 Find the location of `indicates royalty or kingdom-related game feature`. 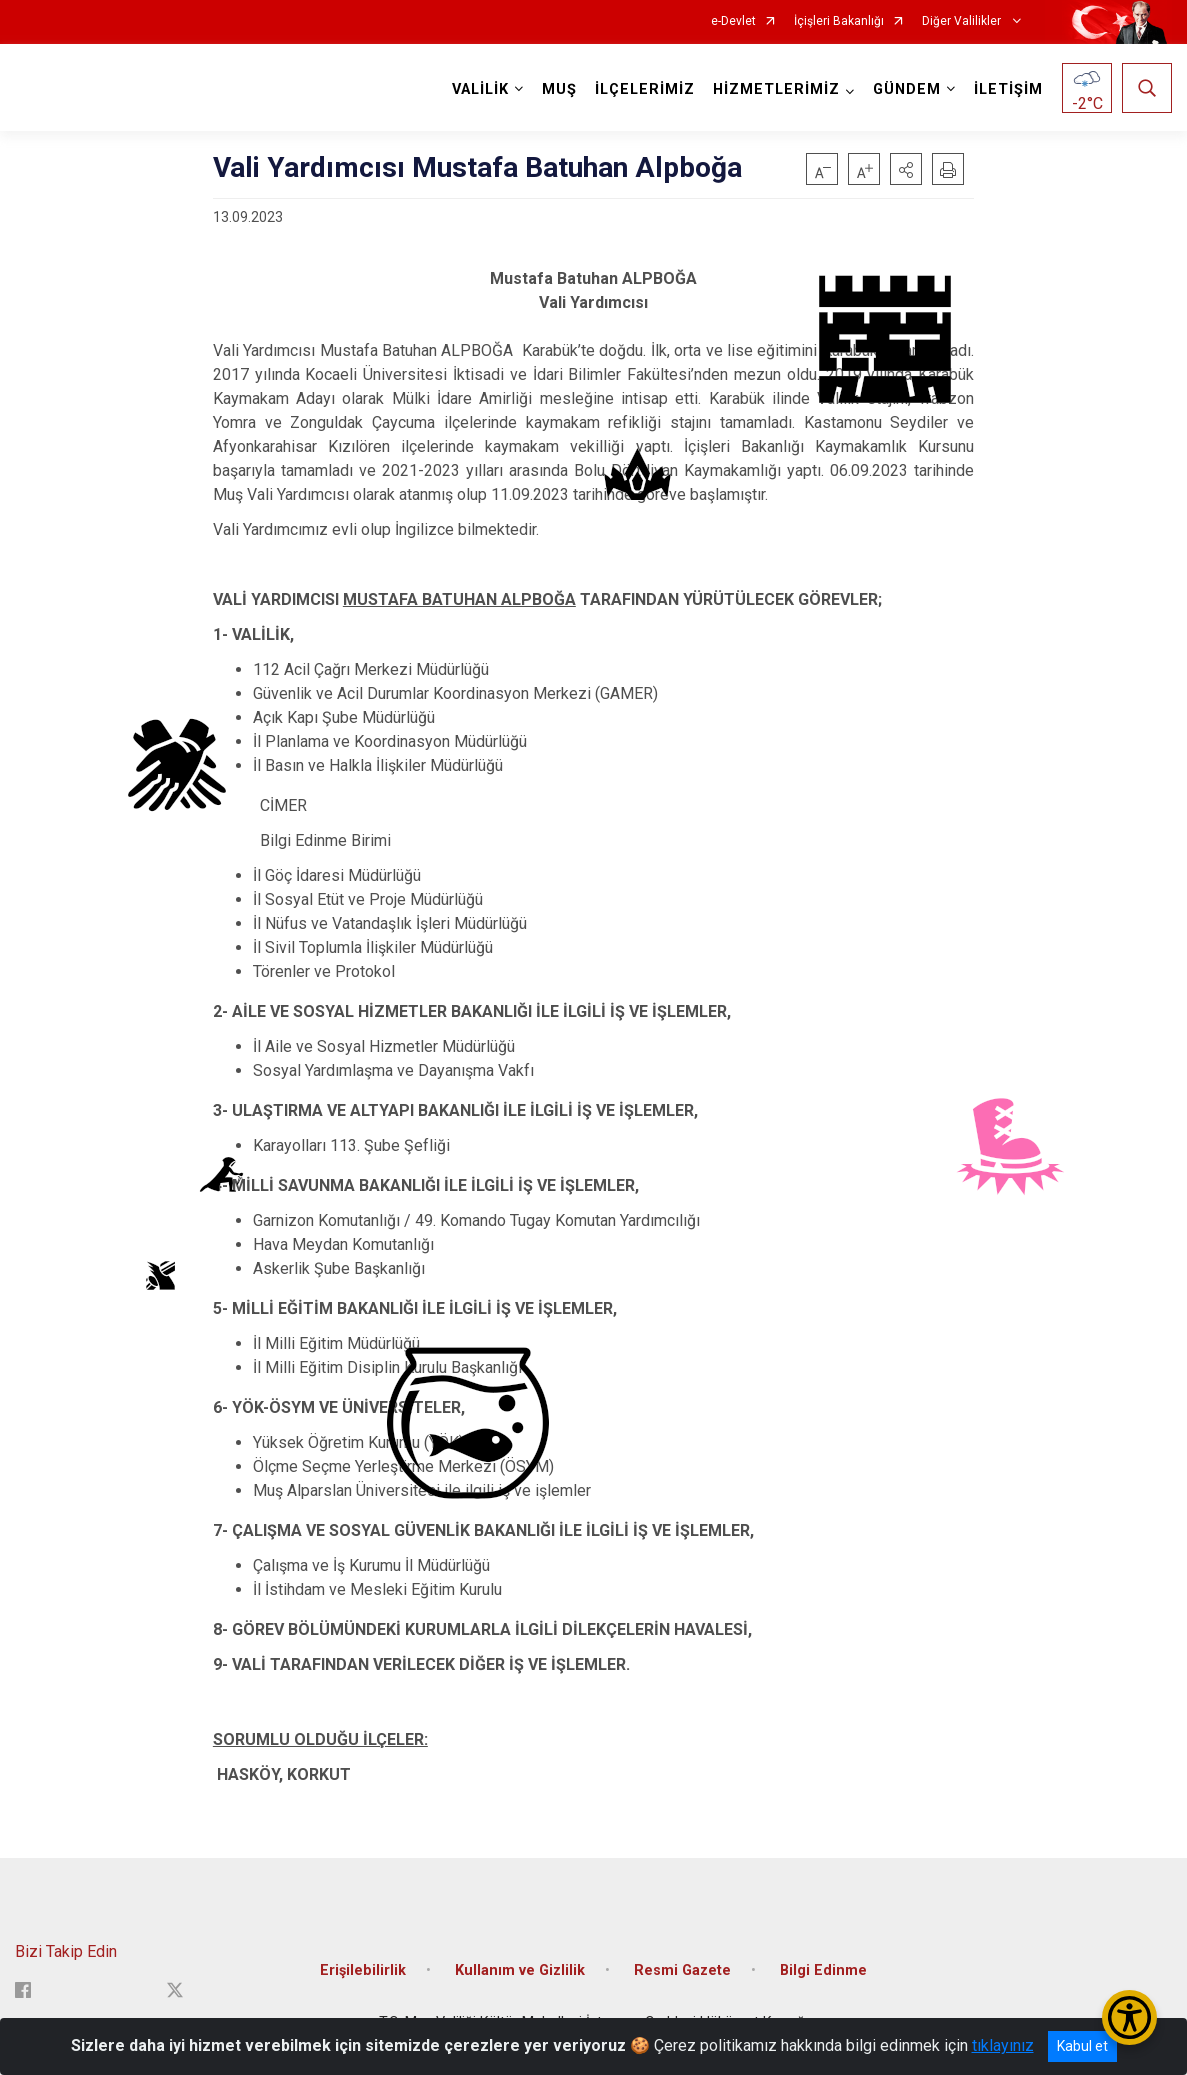

indicates royalty or kingdom-related game feature is located at coordinates (637, 475).